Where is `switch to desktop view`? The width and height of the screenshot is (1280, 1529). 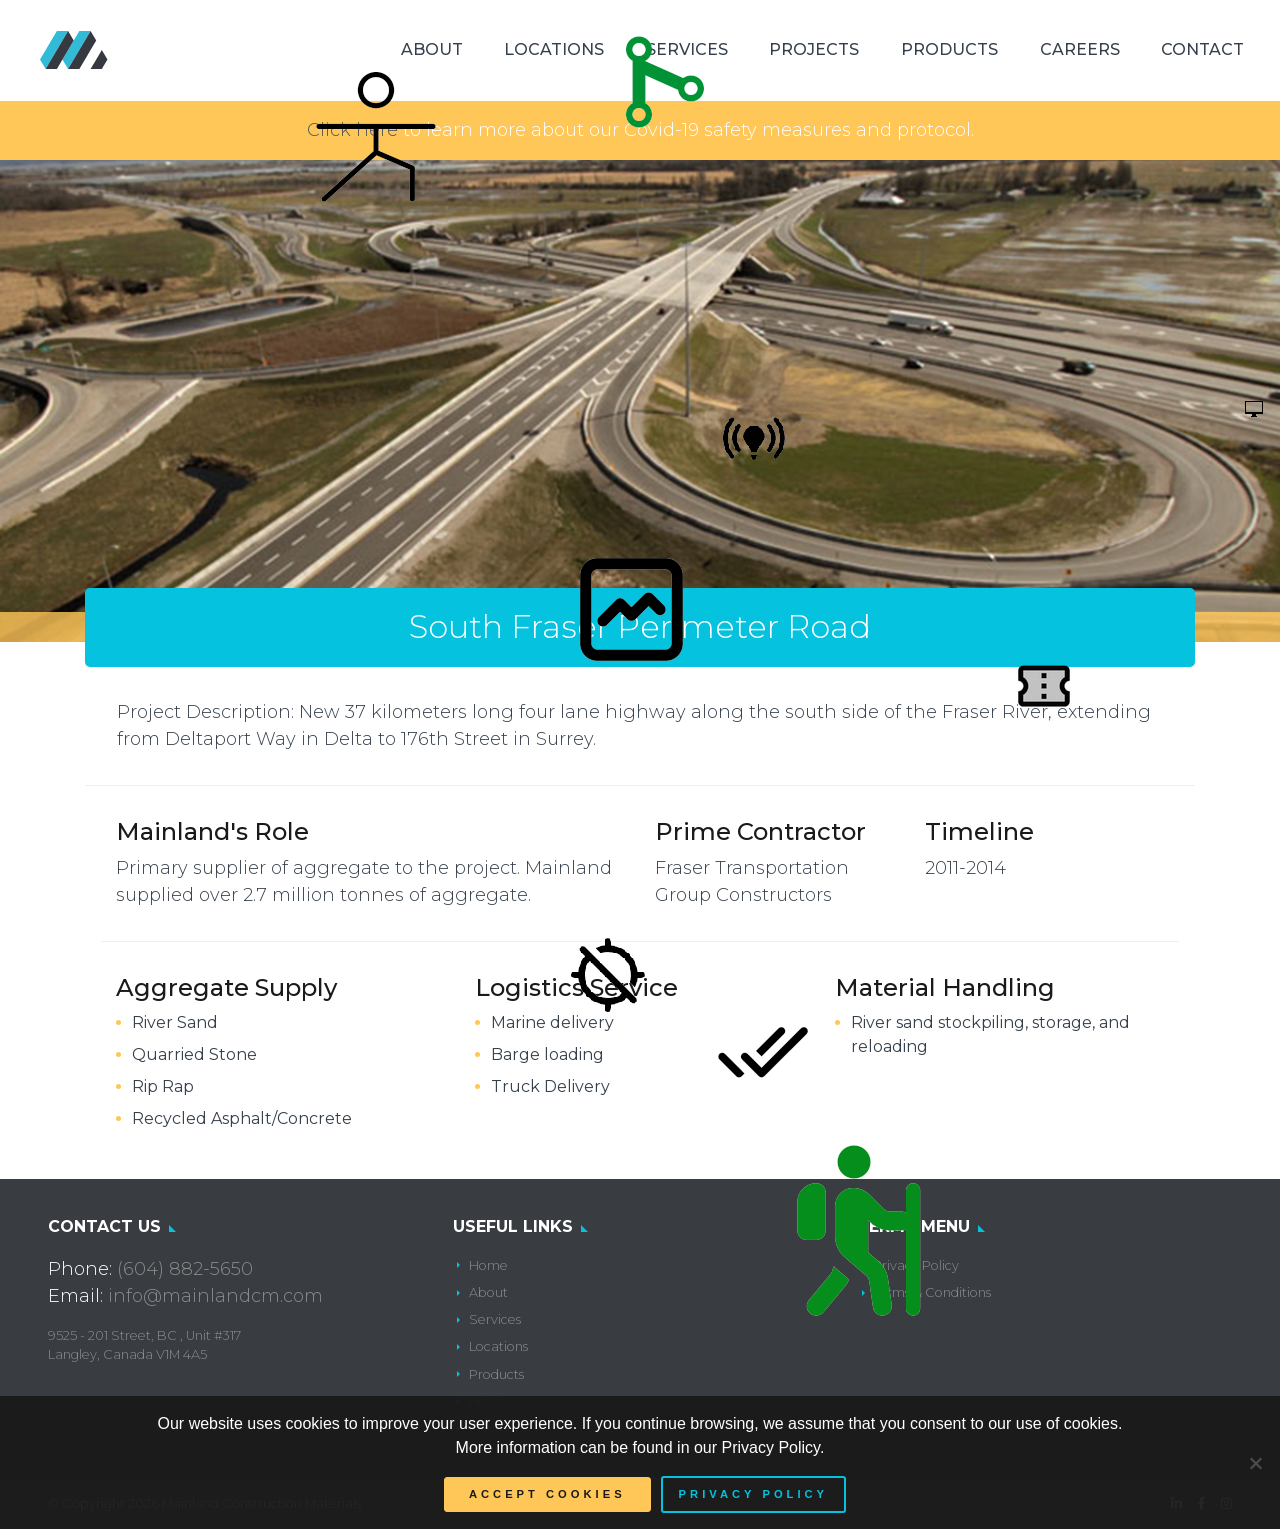 switch to desktop view is located at coordinates (1254, 409).